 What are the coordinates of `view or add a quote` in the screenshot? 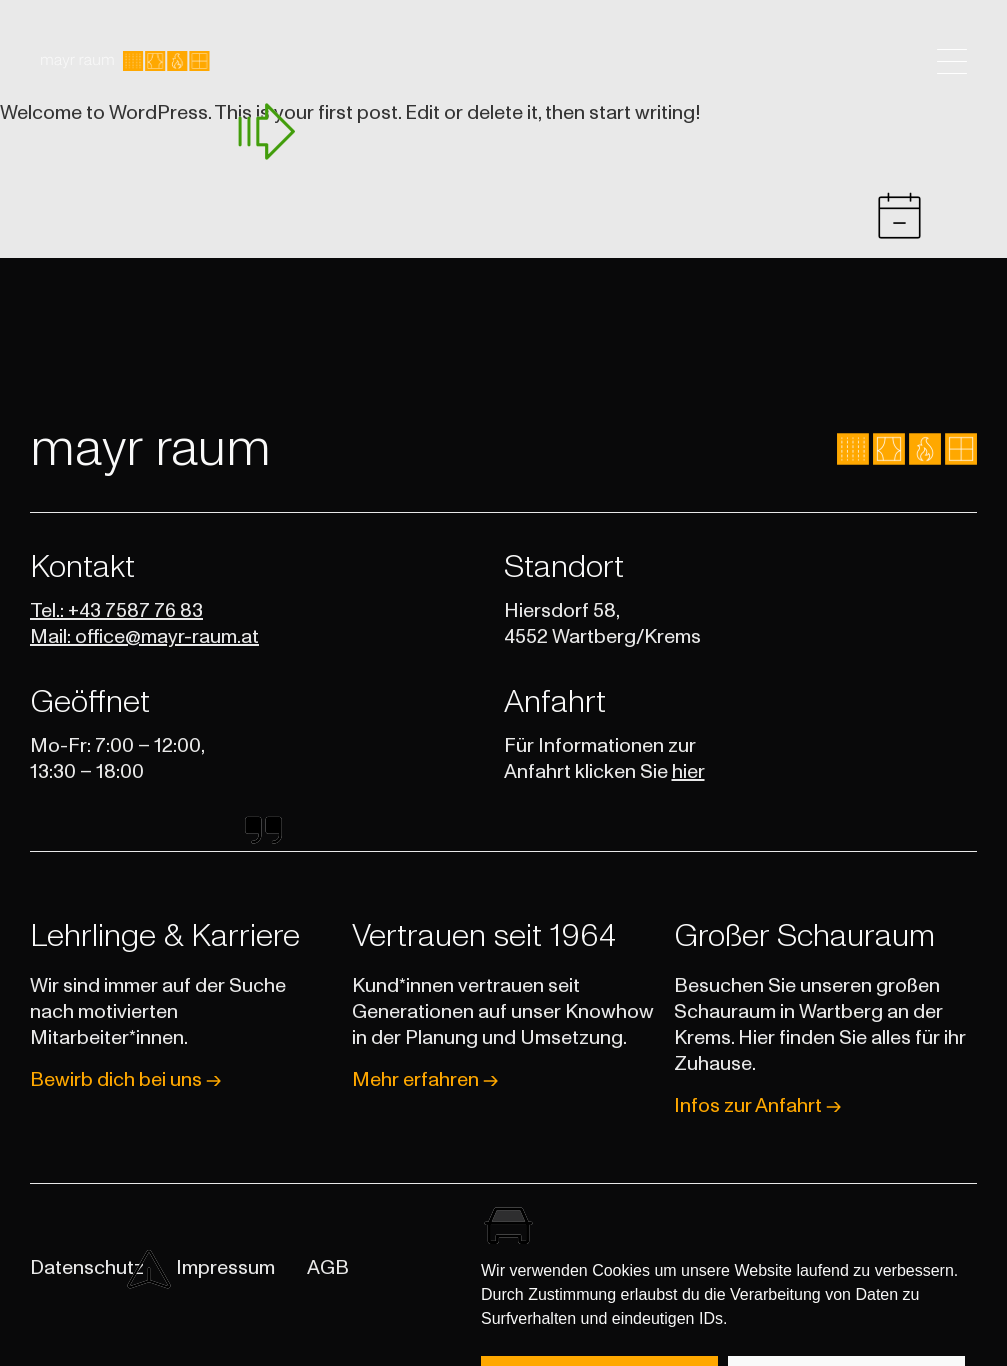 It's located at (263, 829).